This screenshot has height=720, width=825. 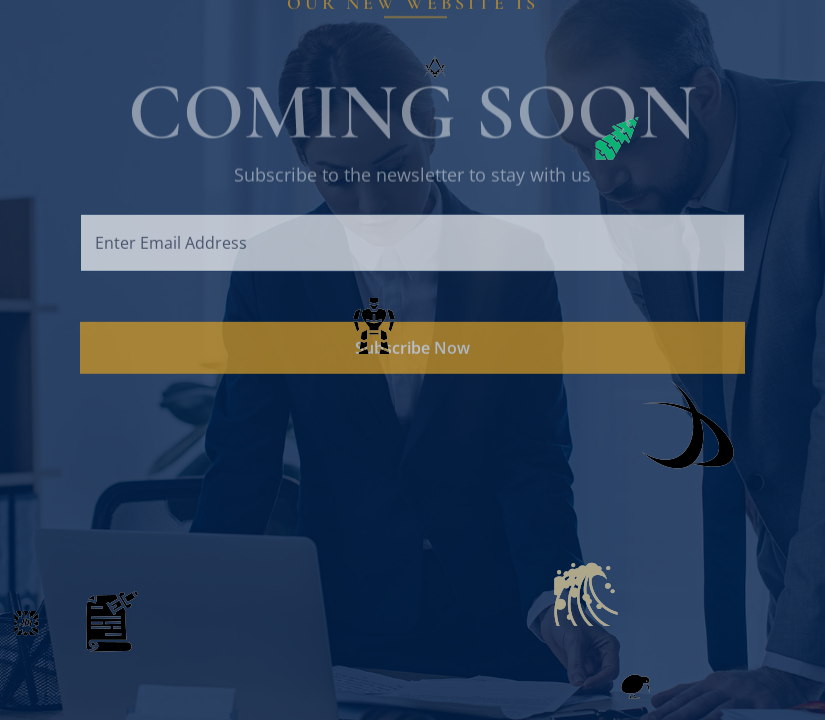 What do you see at coordinates (617, 138) in the screenshot?
I see `indicates vehicle drift or traction loss in a racing game` at bounding box center [617, 138].